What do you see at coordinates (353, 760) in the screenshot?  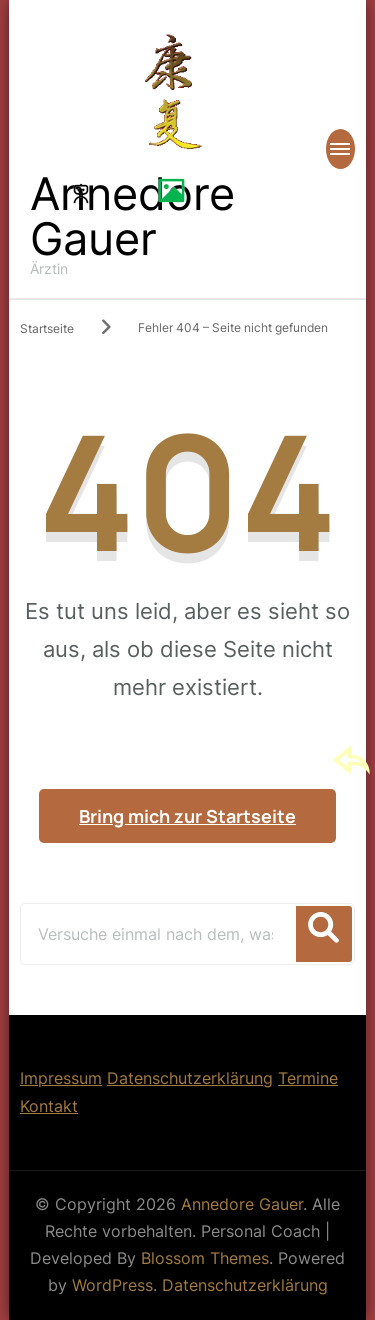 I see `reply to a message or email` at bounding box center [353, 760].